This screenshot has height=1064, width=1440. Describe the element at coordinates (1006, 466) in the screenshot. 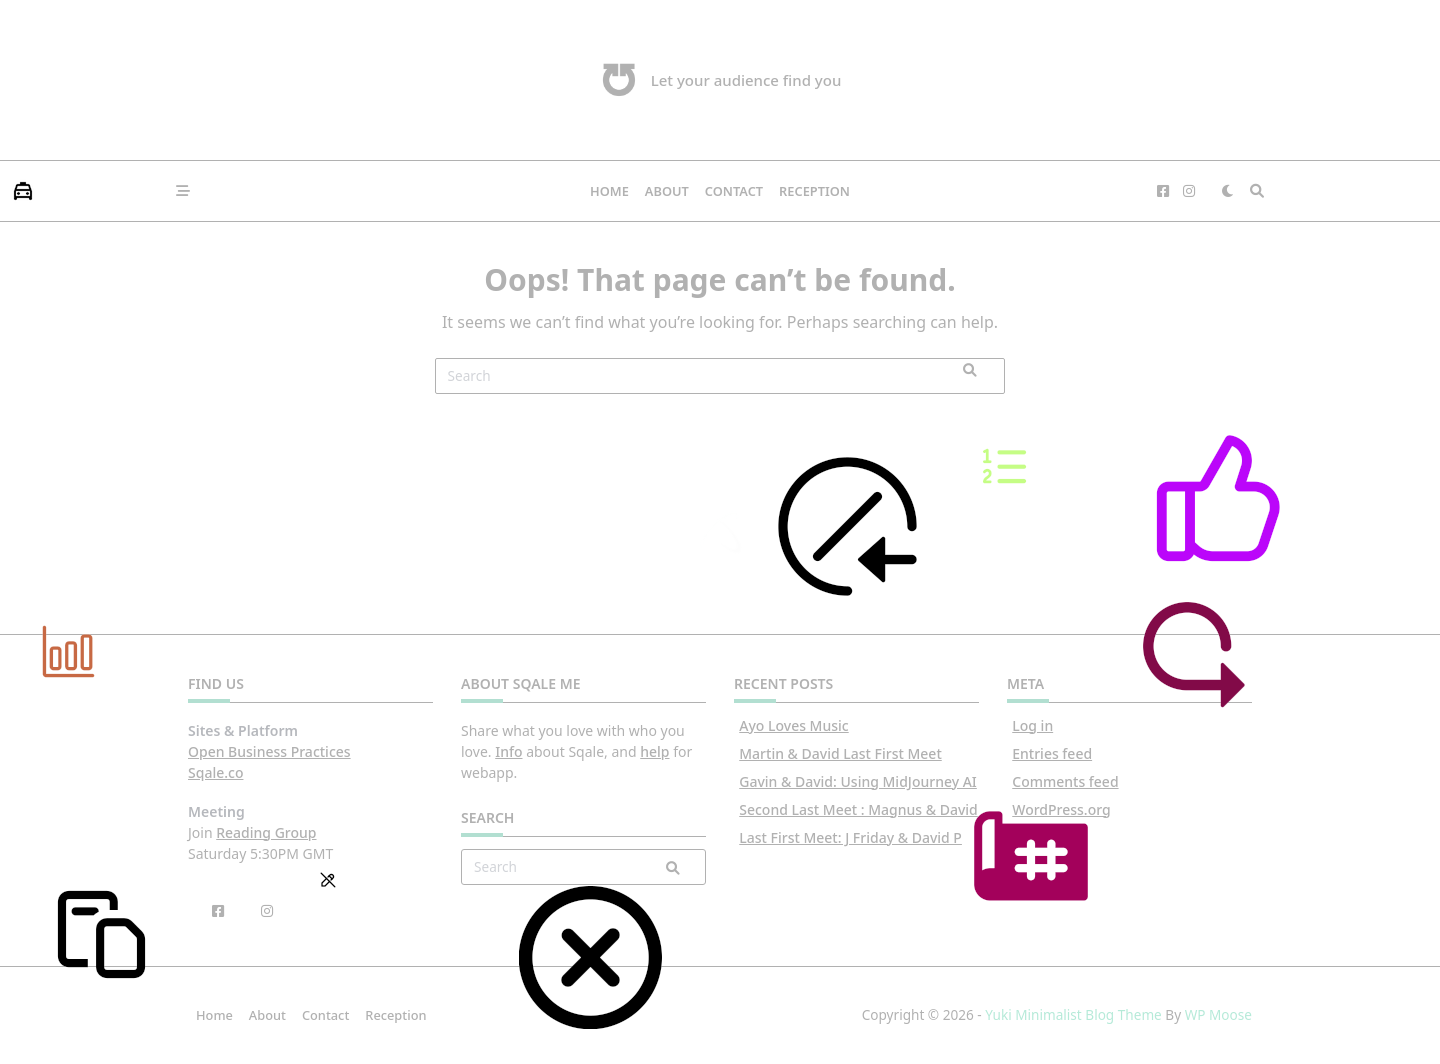

I see `create a numbered list` at that location.